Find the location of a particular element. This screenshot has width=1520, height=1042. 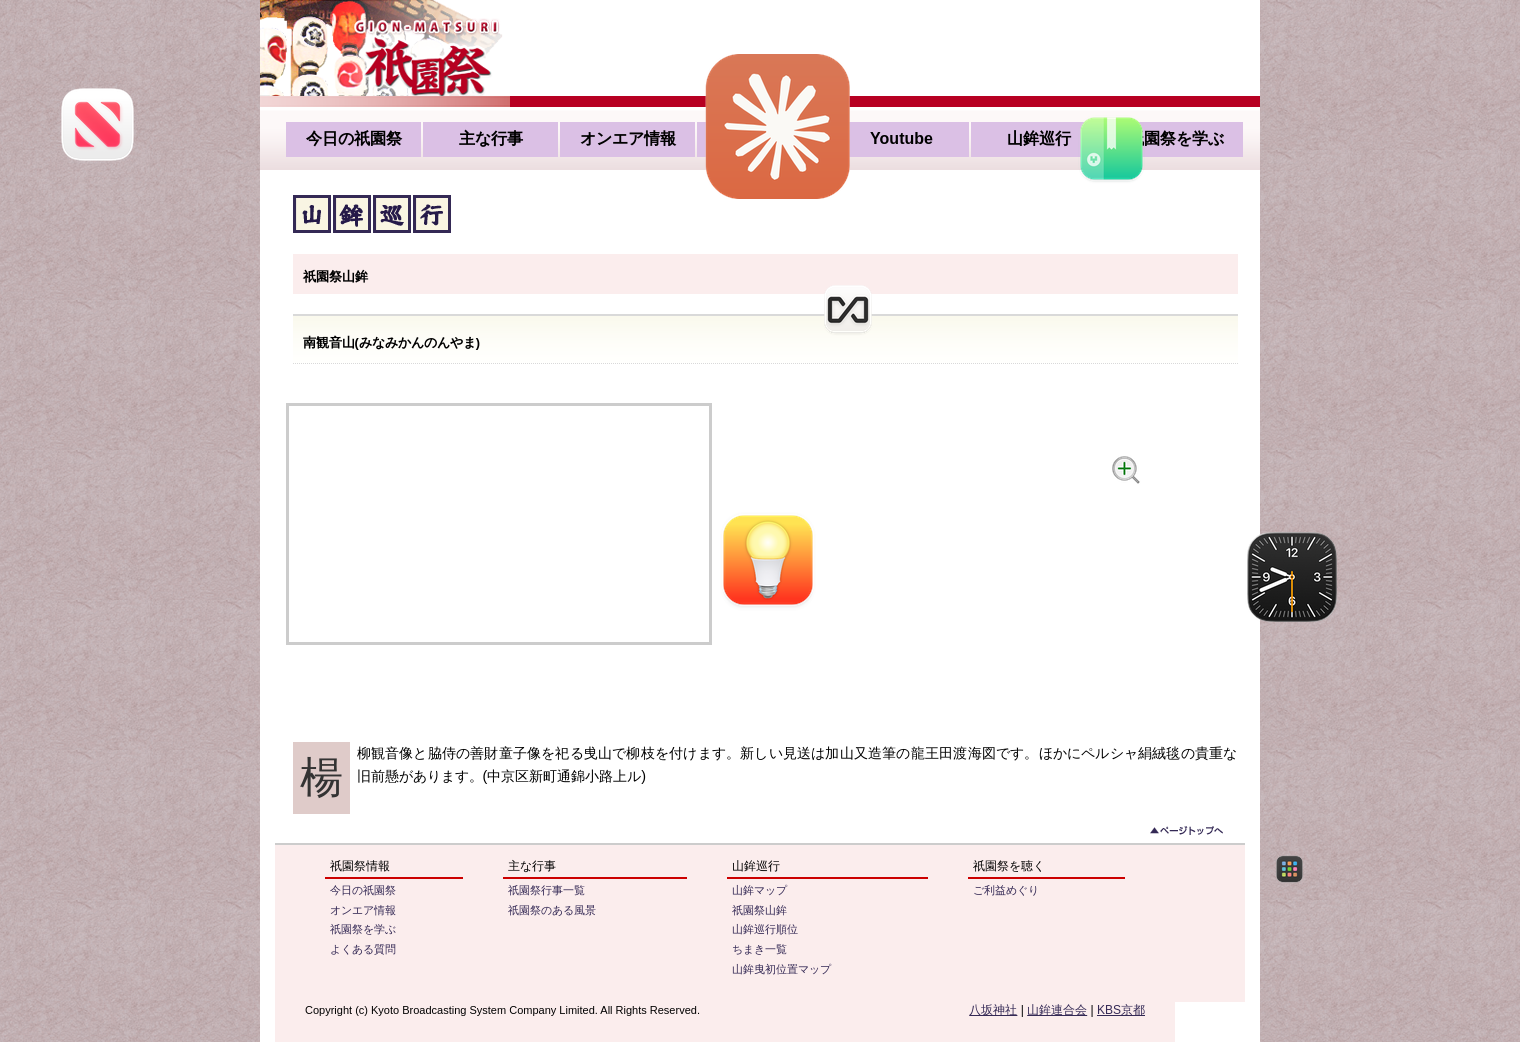

open redshift to adjust screen color temperature is located at coordinates (768, 560).